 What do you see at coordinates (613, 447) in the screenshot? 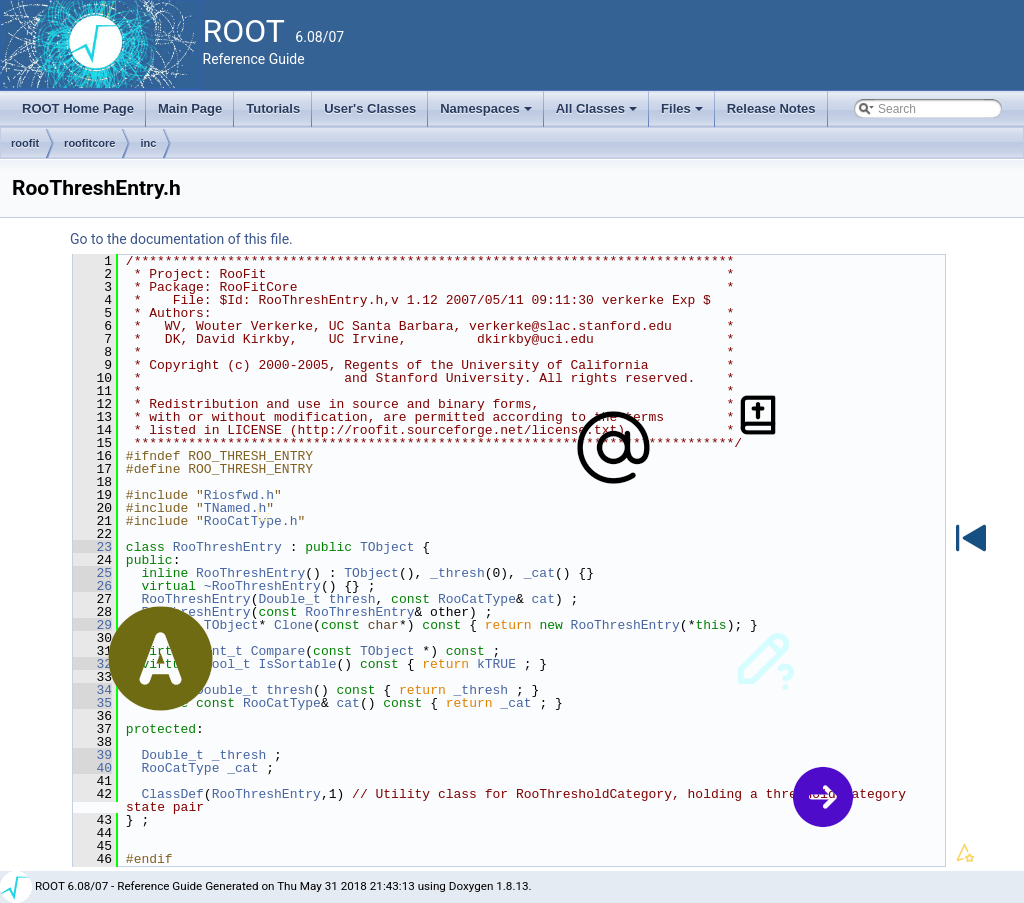
I see `enter an email address` at bounding box center [613, 447].